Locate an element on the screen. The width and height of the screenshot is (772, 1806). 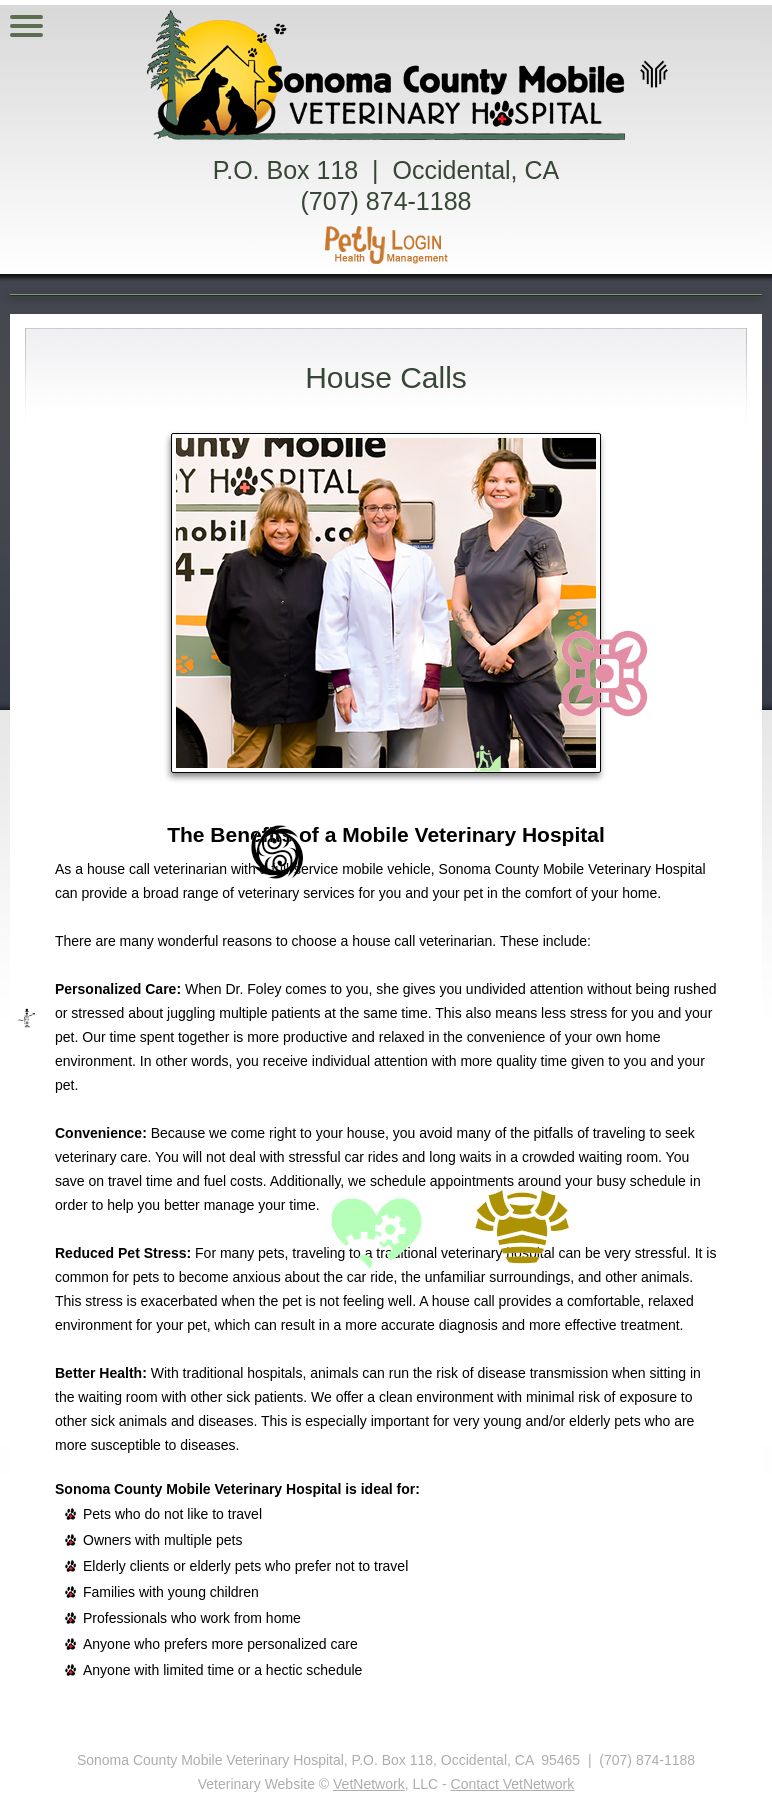
explore hiking trails nearby is located at coordinates (486, 757).